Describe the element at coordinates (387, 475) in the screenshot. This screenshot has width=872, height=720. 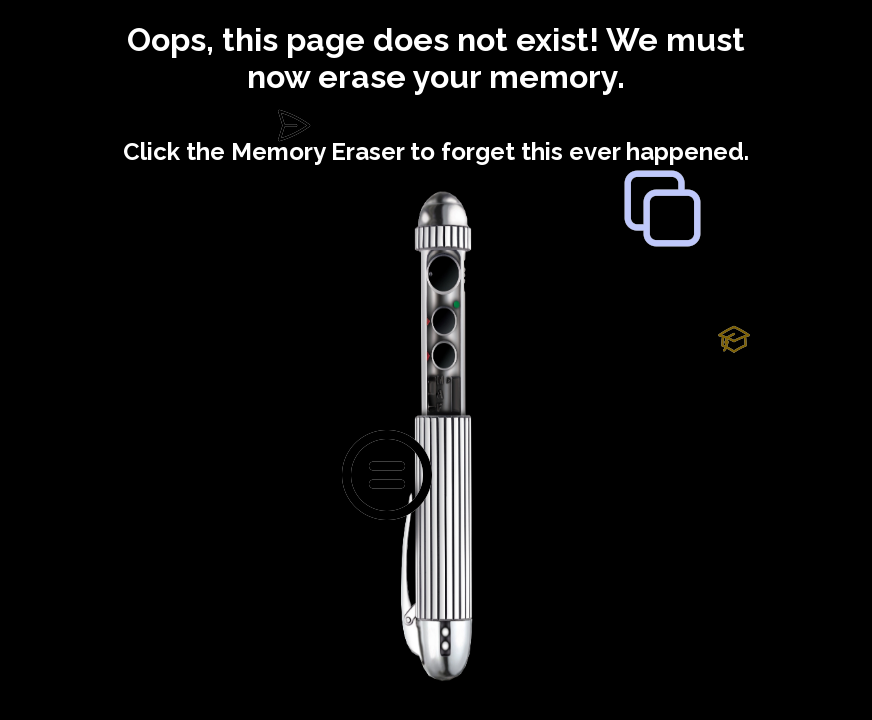
I see `indicates no derivatives license restriction` at that location.